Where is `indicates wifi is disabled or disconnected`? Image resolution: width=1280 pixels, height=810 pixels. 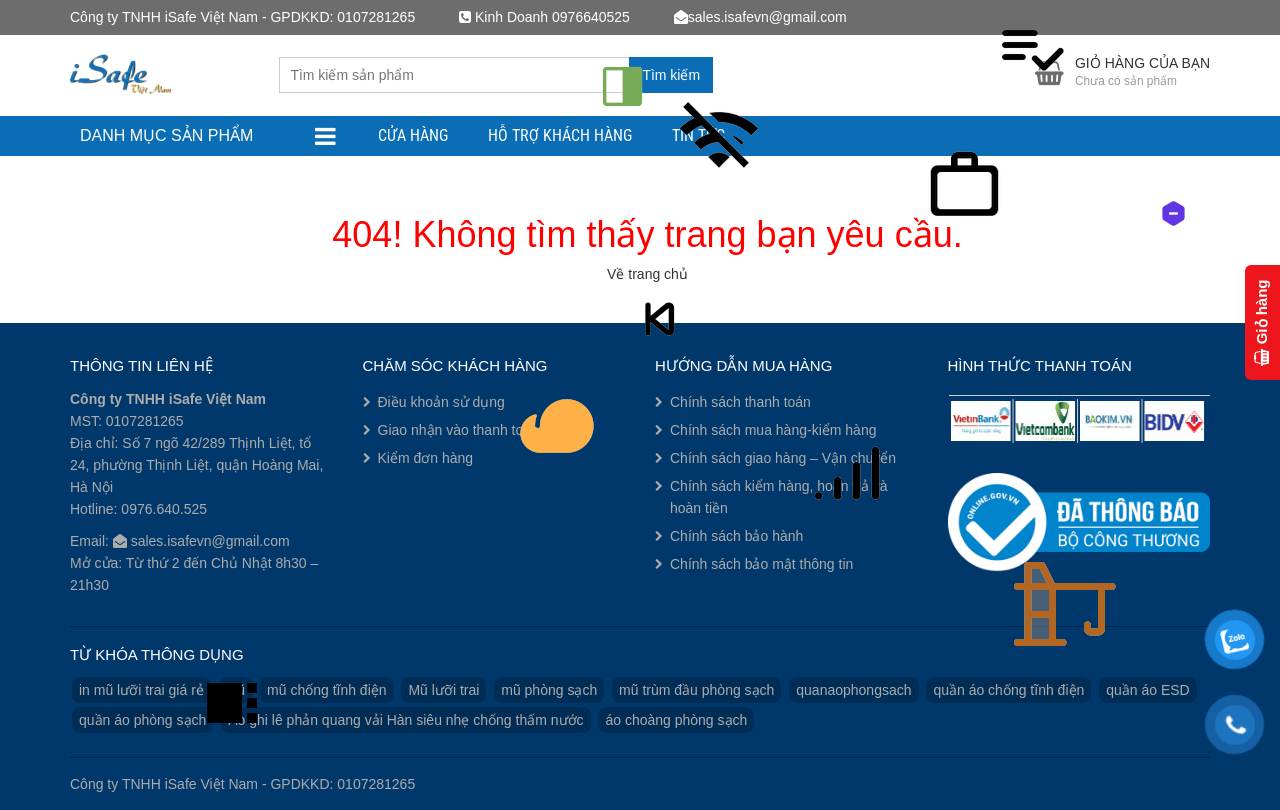
indicates wifi is disabled or disconnected is located at coordinates (719, 139).